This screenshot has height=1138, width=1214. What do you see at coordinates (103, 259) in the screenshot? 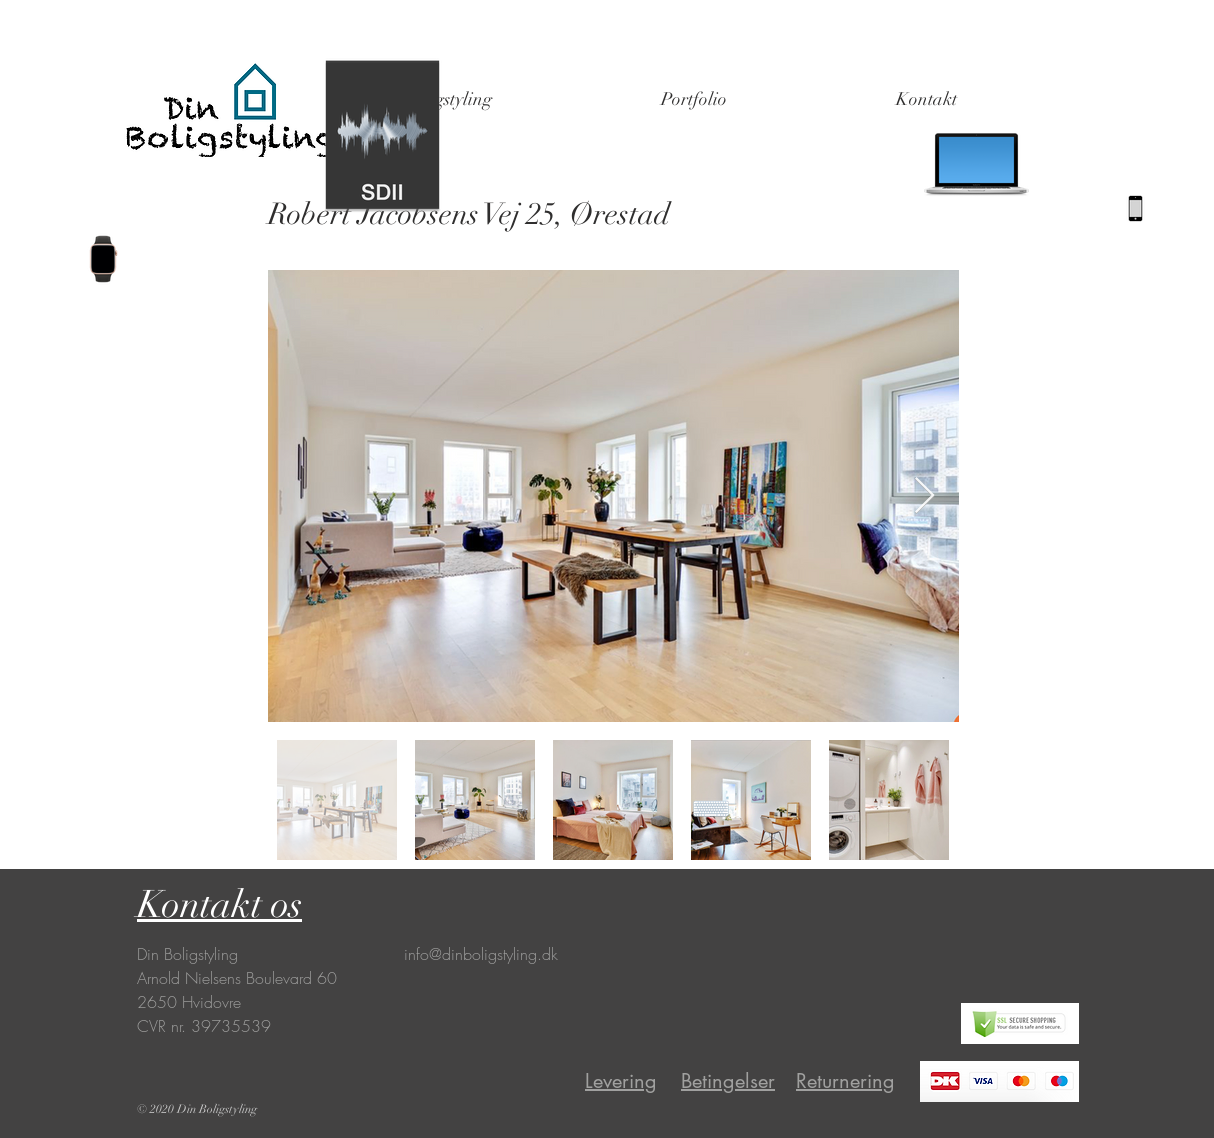
I see `apple watch se device icon` at bounding box center [103, 259].